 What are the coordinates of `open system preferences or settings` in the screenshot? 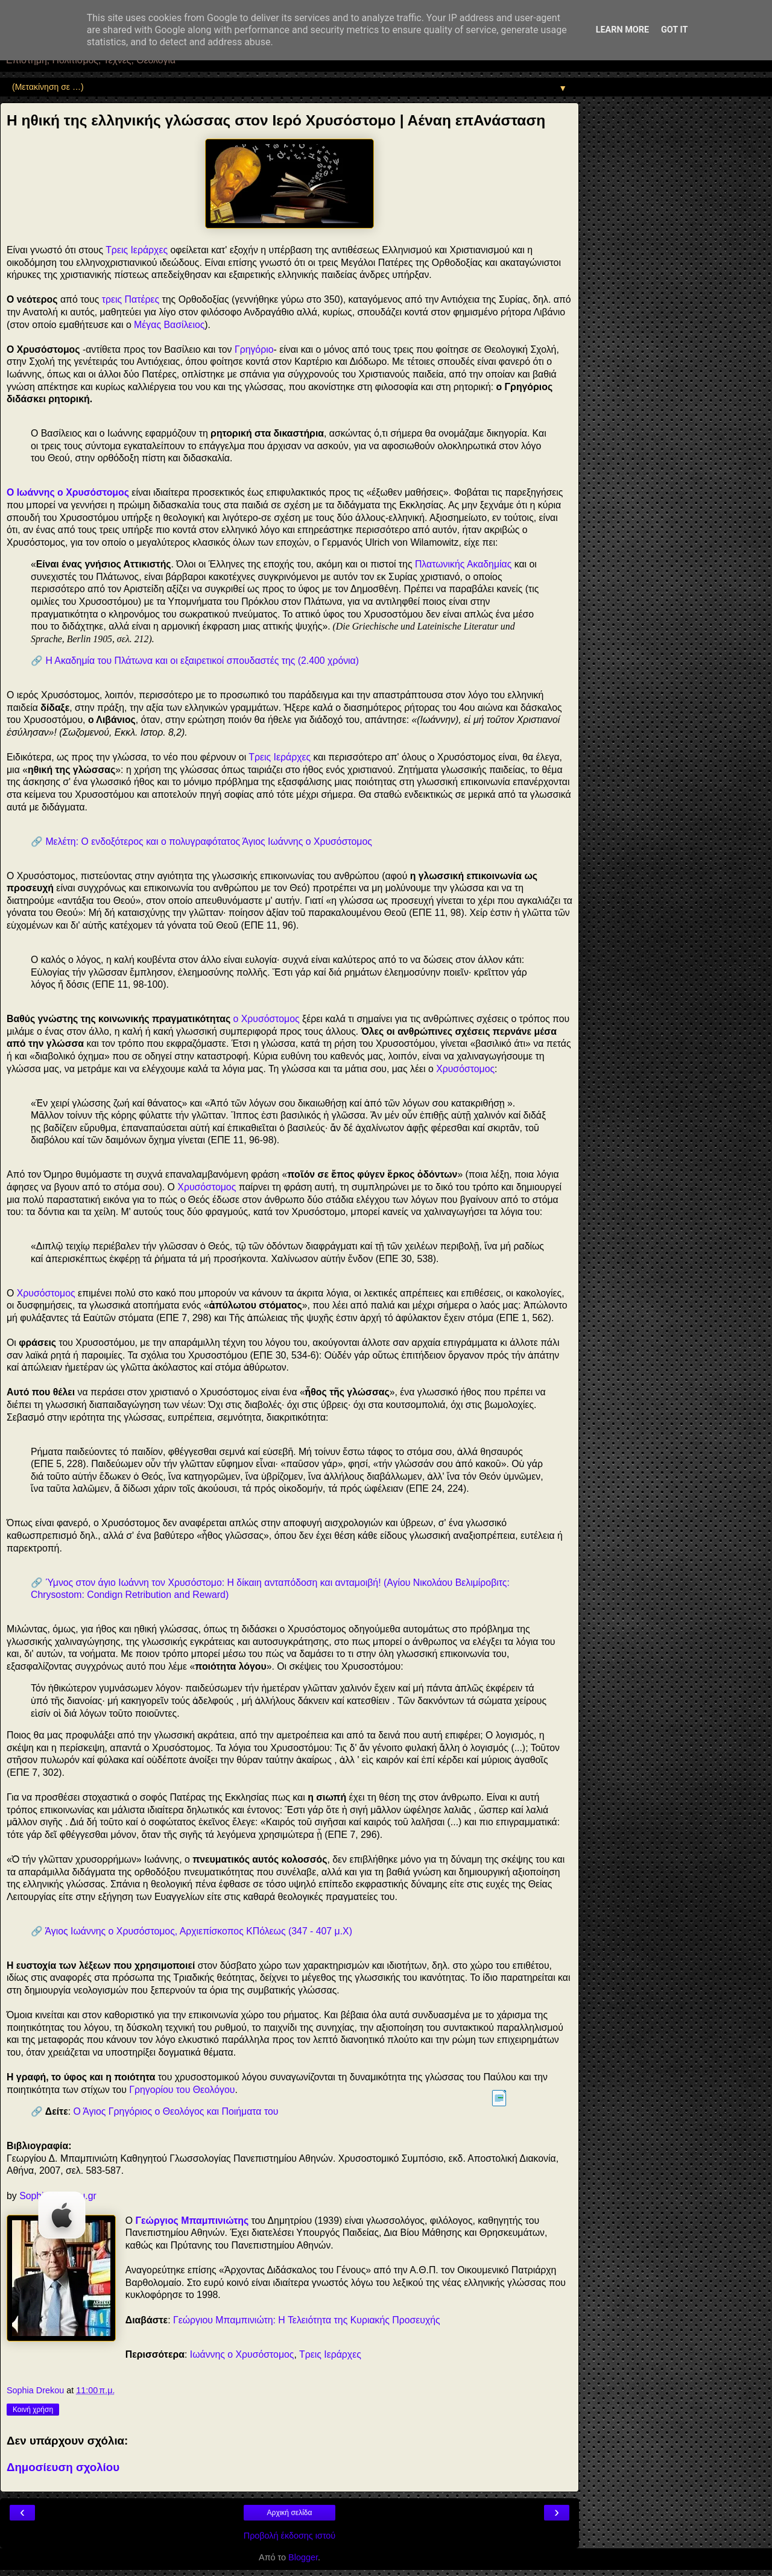 It's located at (62, 2215).